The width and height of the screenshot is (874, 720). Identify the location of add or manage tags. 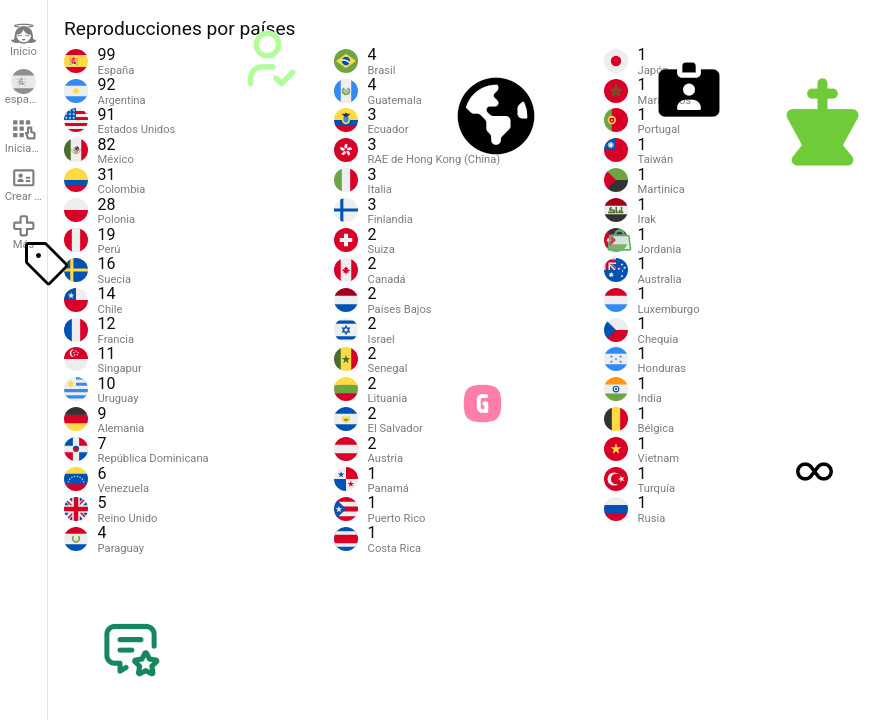
(47, 264).